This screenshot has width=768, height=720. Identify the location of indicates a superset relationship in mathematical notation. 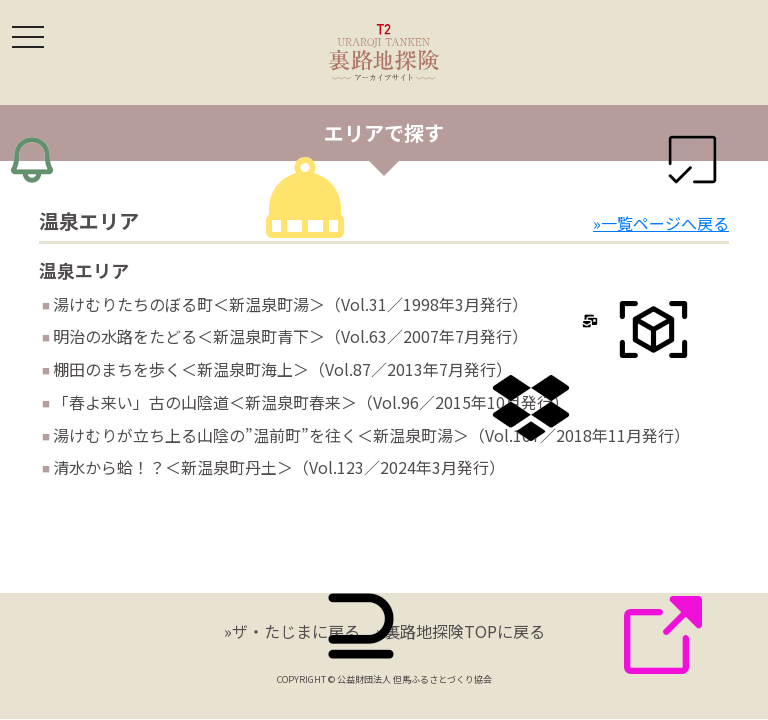
(359, 627).